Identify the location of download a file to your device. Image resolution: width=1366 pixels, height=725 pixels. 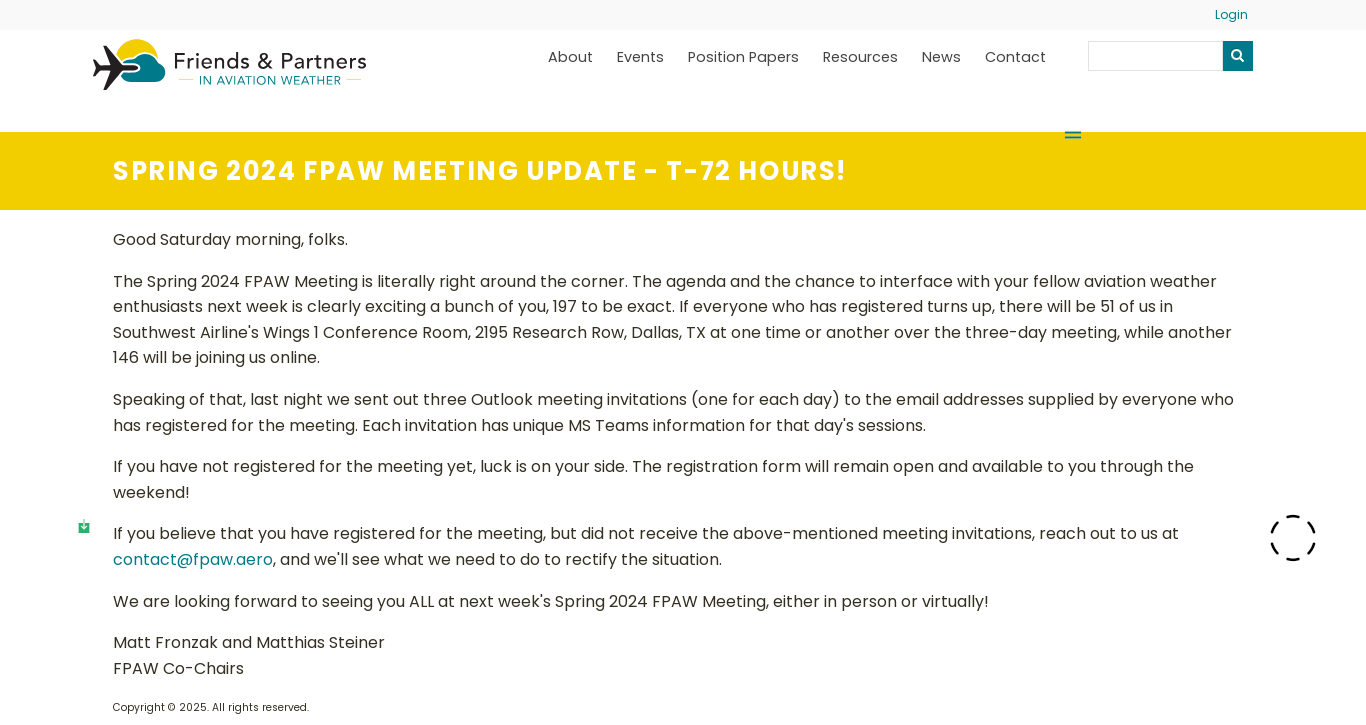
(84, 526).